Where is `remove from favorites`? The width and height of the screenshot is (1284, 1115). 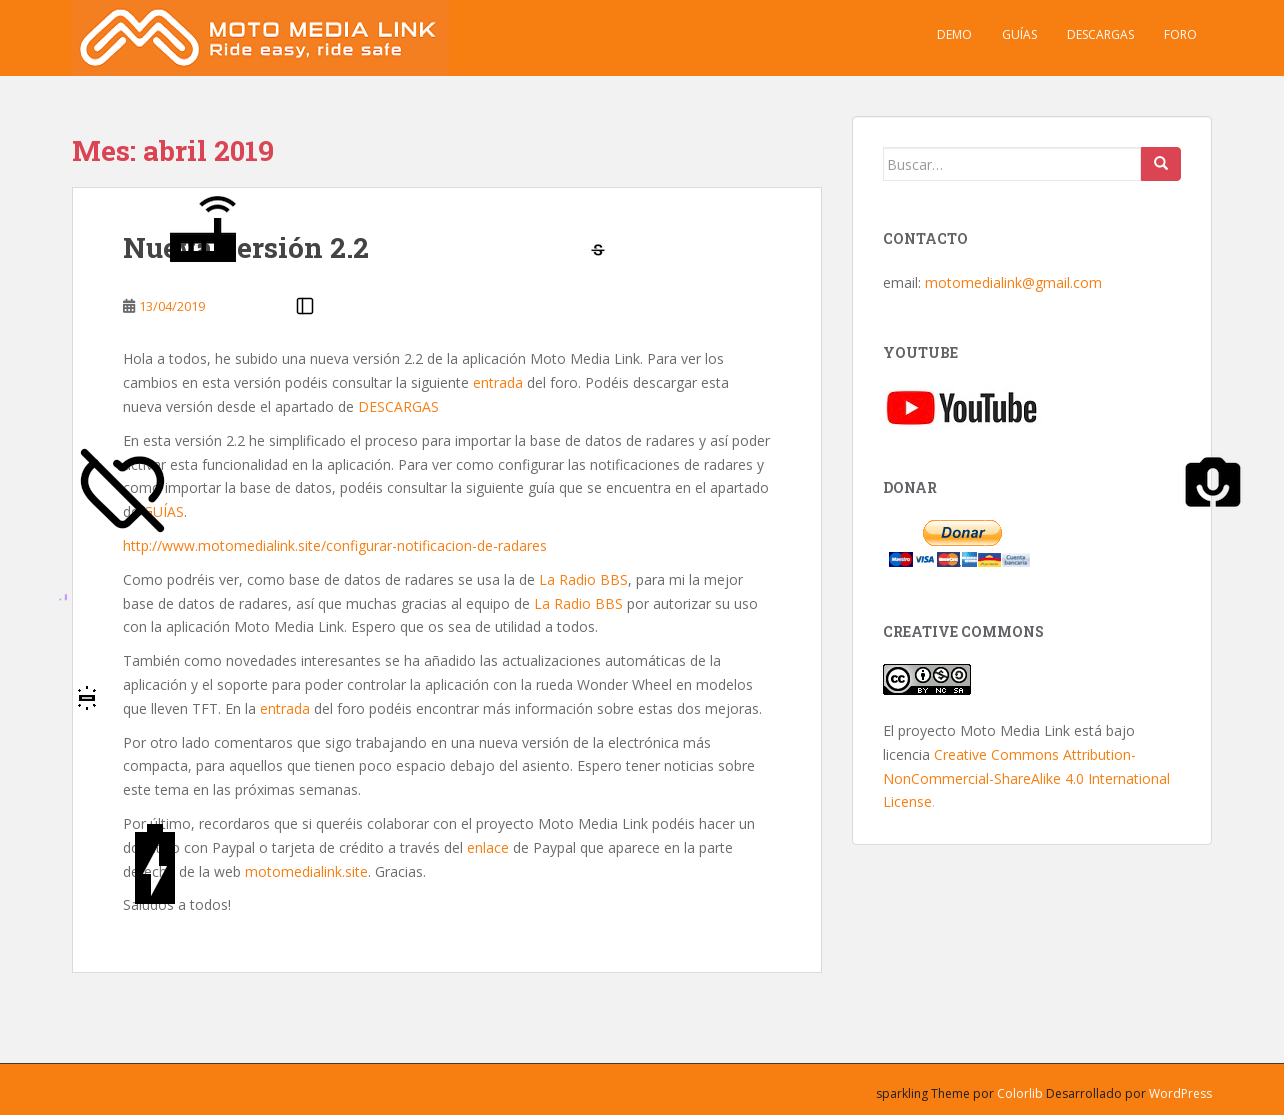
remove from favorites is located at coordinates (122, 490).